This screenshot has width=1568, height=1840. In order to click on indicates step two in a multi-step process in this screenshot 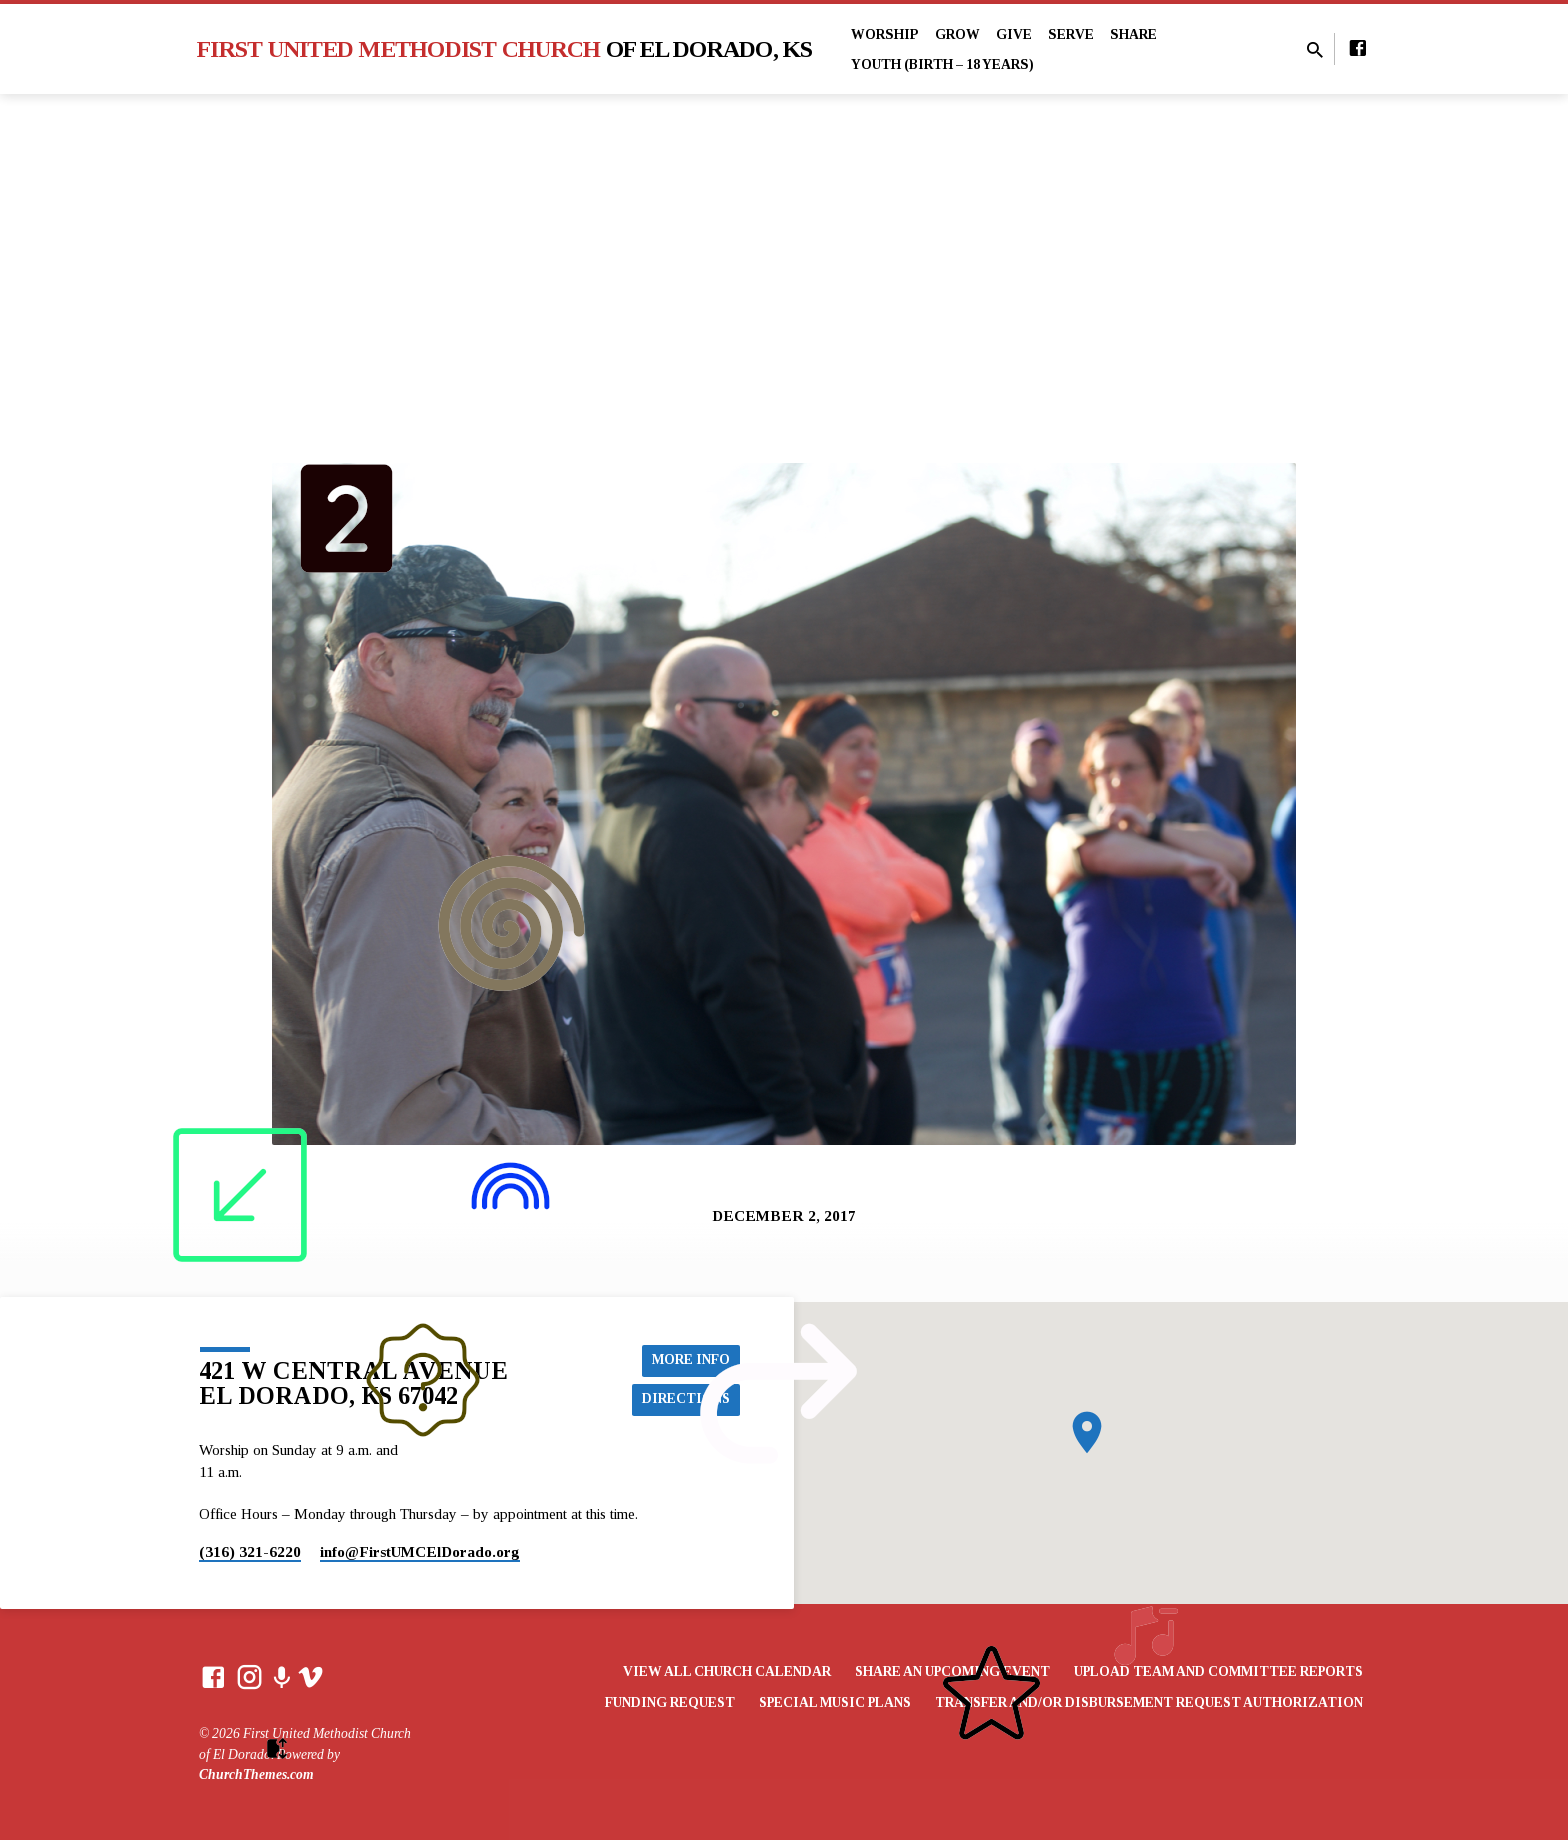, I will do `click(346, 518)`.